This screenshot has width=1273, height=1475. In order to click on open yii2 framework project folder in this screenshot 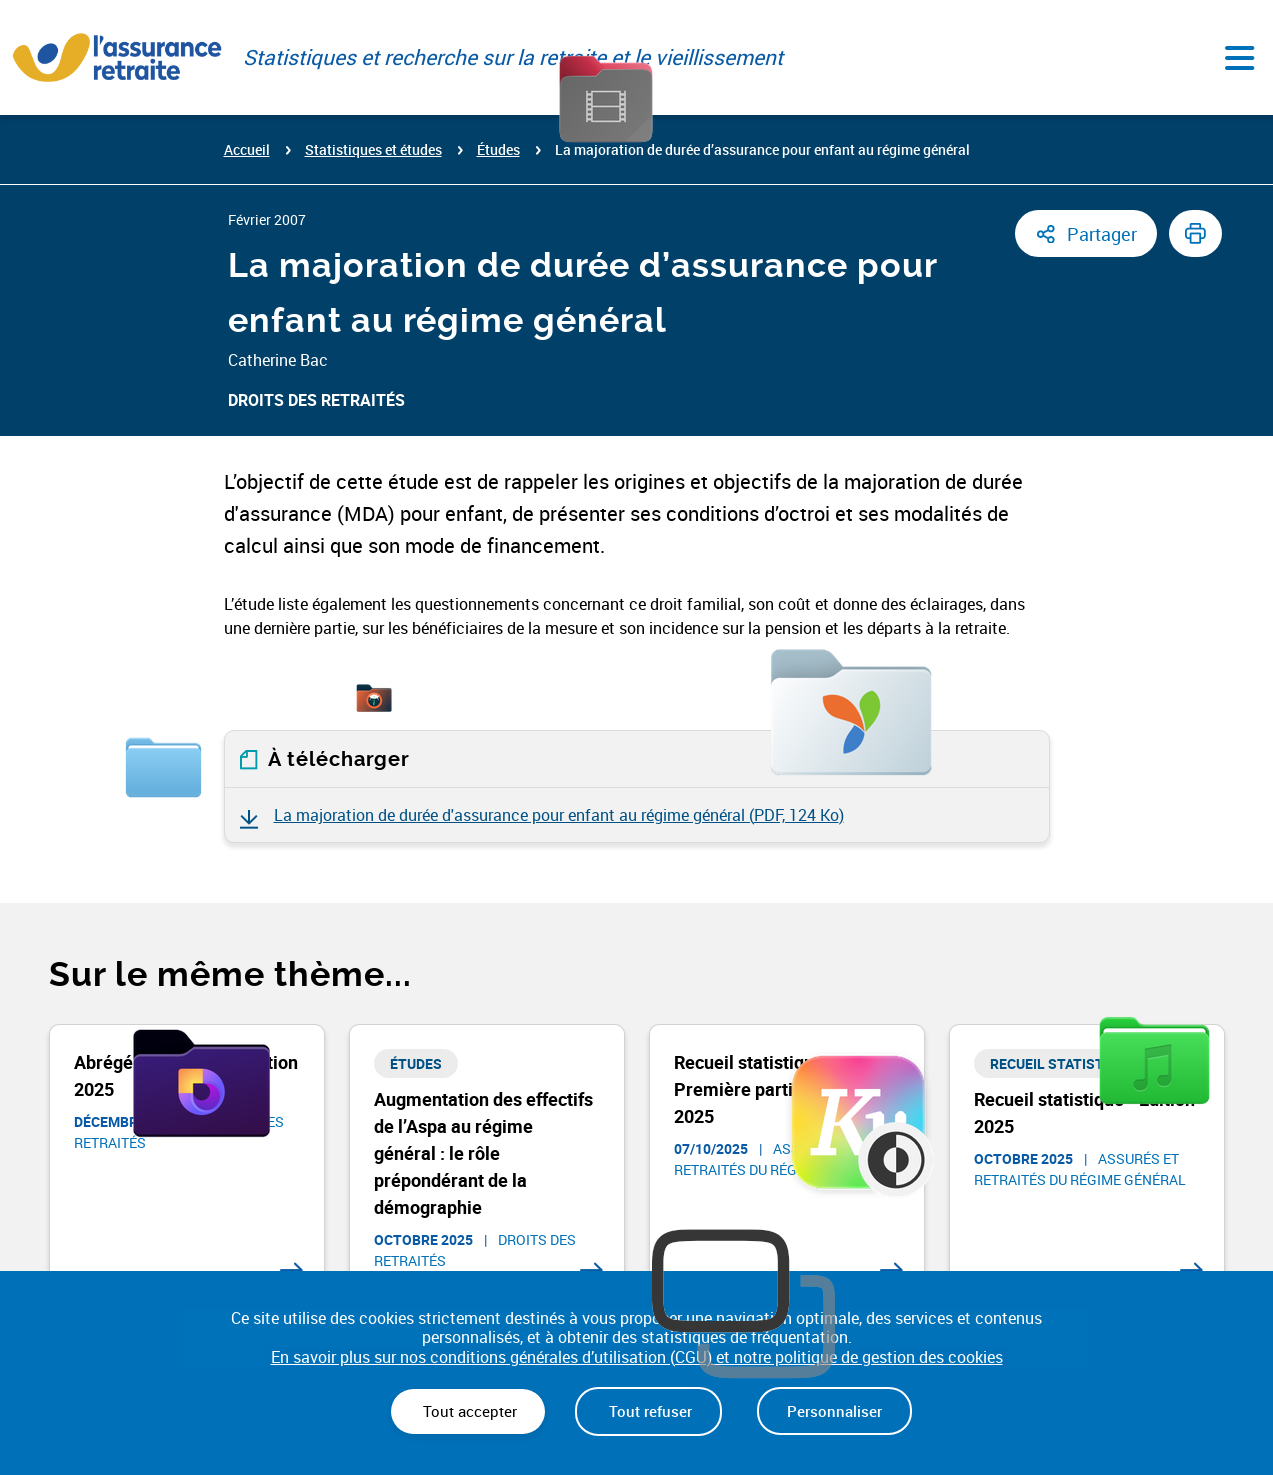, I will do `click(850, 716)`.